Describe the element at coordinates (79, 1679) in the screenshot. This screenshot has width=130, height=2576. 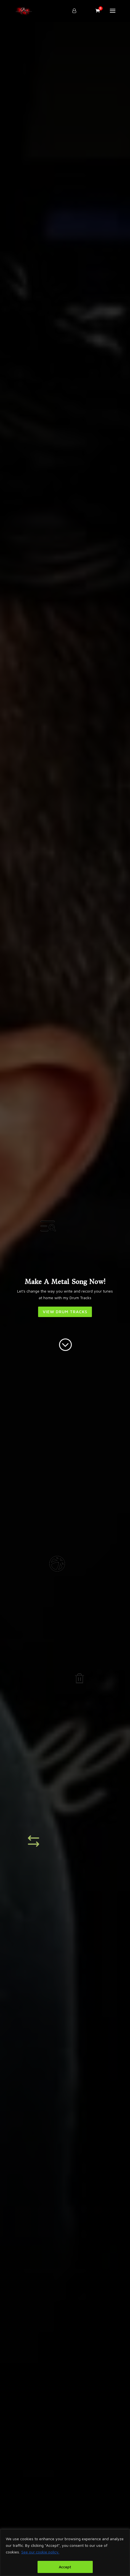
I see `delete this item` at that location.